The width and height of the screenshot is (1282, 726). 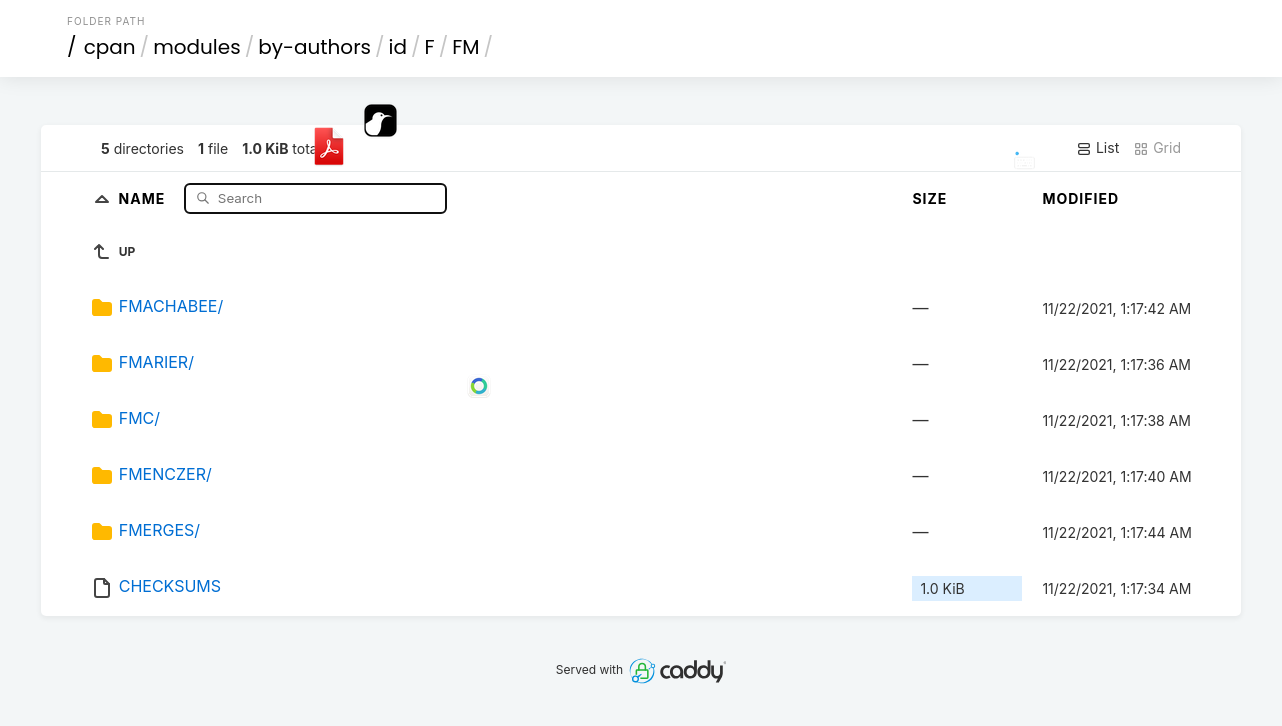 I want to click on open synergy app for keyboard and mouse sharing, so click(x=479, y=386).